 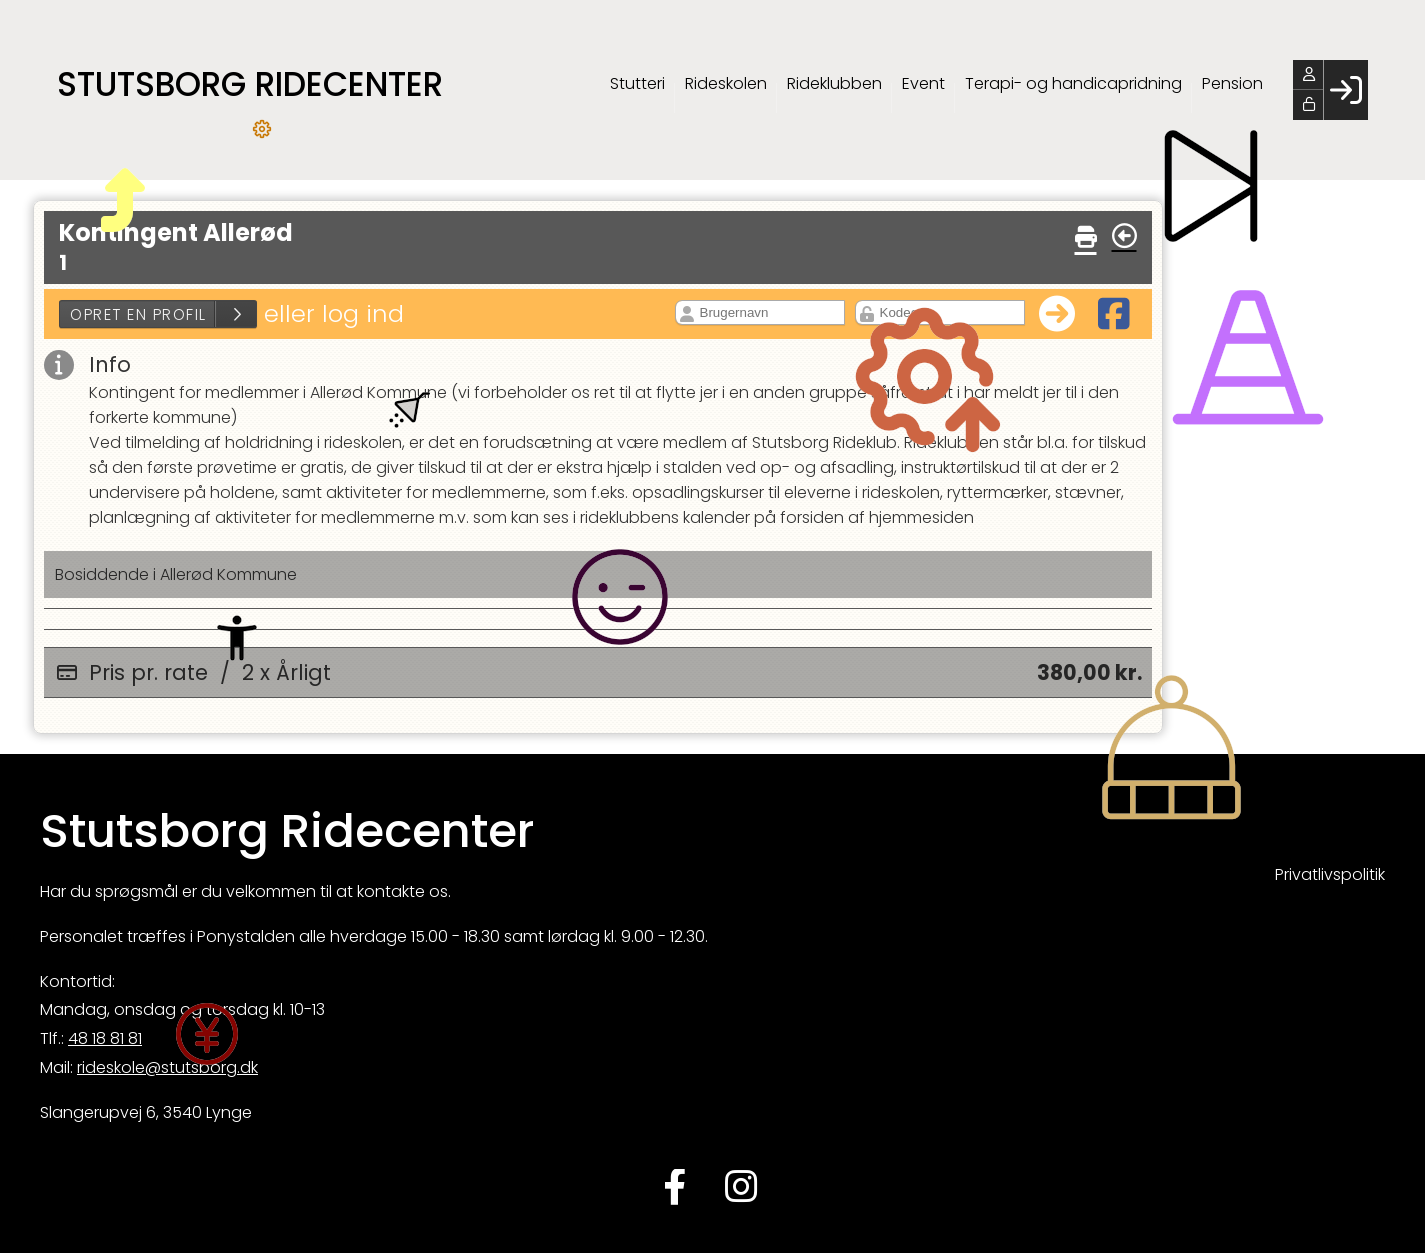 I want to click on access app settings, so click(x=262, y=129).